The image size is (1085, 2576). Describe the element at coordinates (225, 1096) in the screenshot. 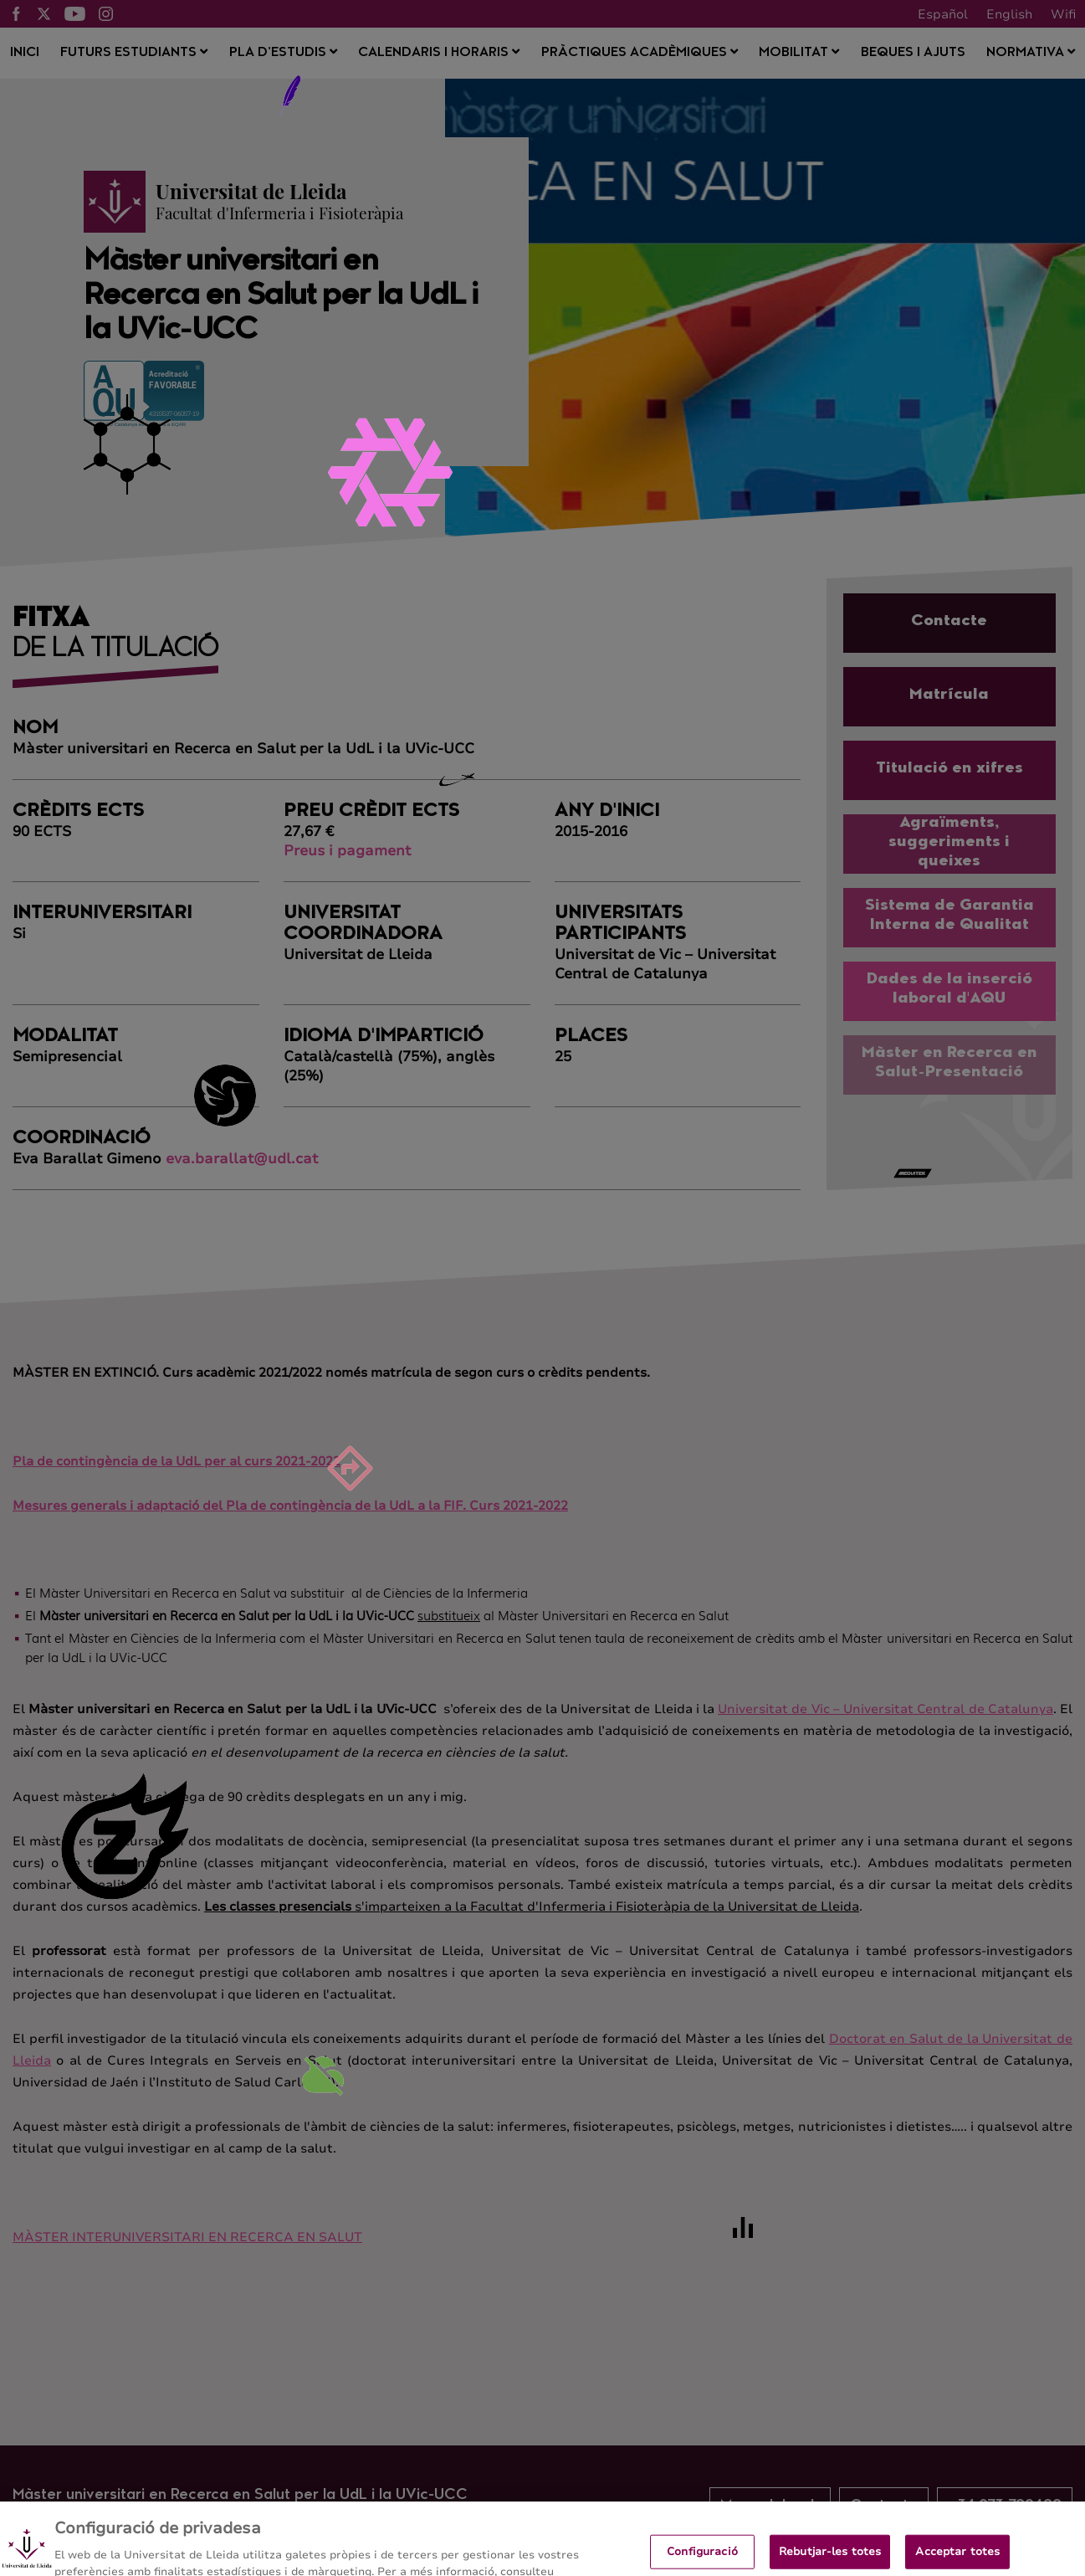

I see `lubuntu linux distribution logo` at that location.